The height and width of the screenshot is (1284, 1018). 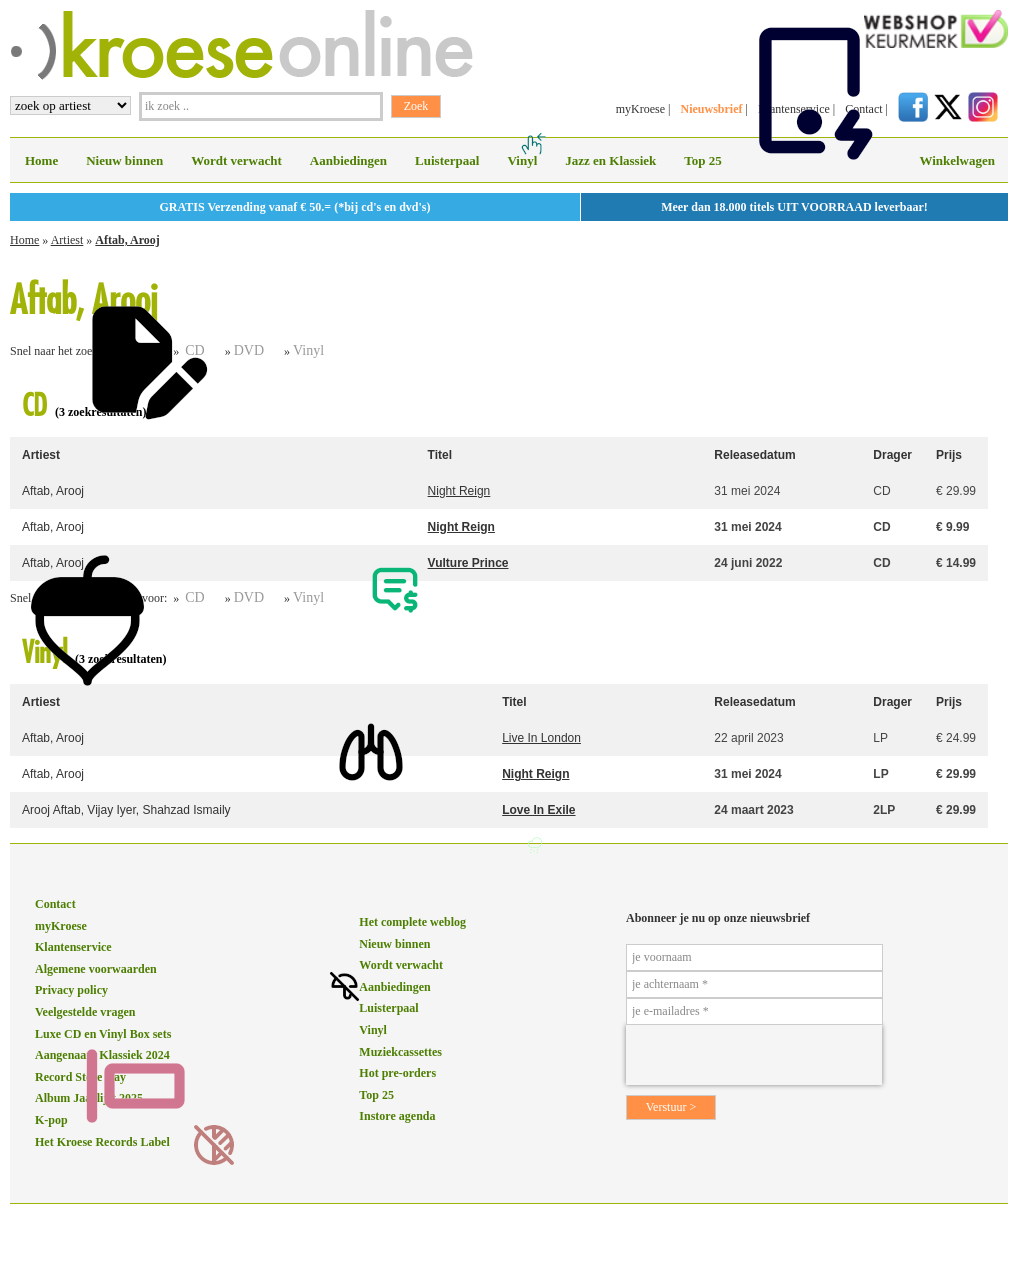 What do you see at coordinates (809, 90) in the screenshot?
I see `tablet charging status` at bounding box center [809, 90].